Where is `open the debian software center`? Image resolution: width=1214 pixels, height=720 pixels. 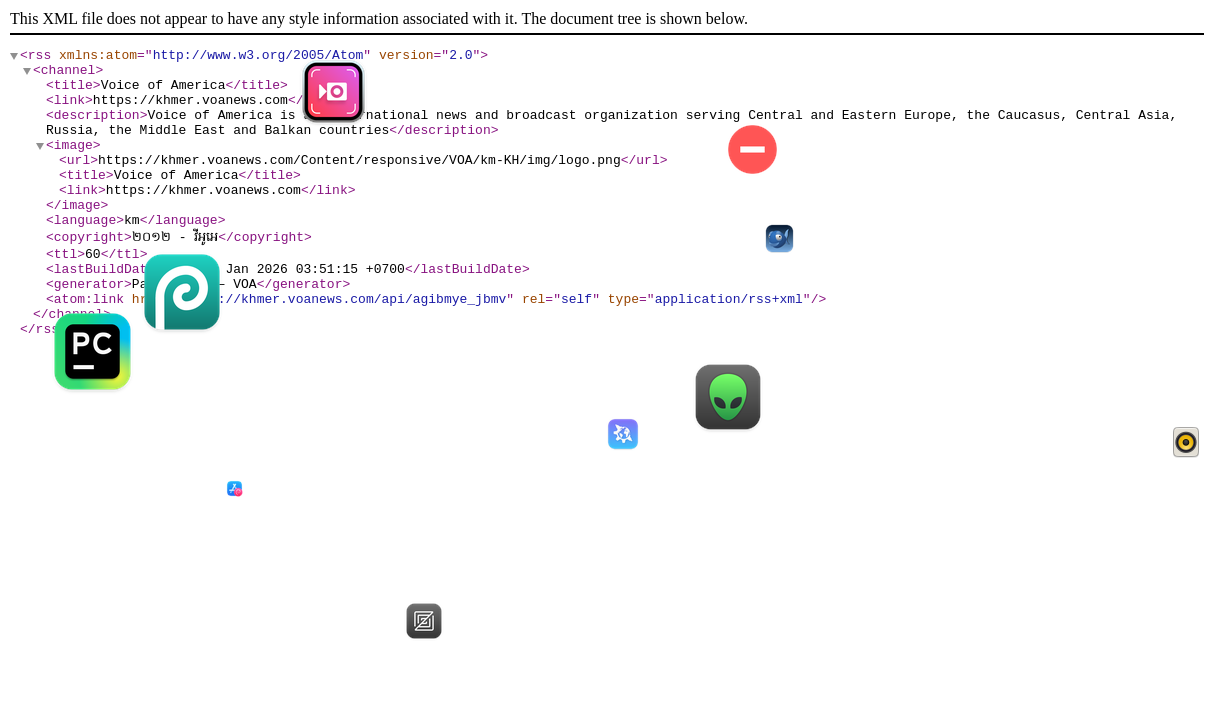 open the debian software center is located at coordinates (234, 488).